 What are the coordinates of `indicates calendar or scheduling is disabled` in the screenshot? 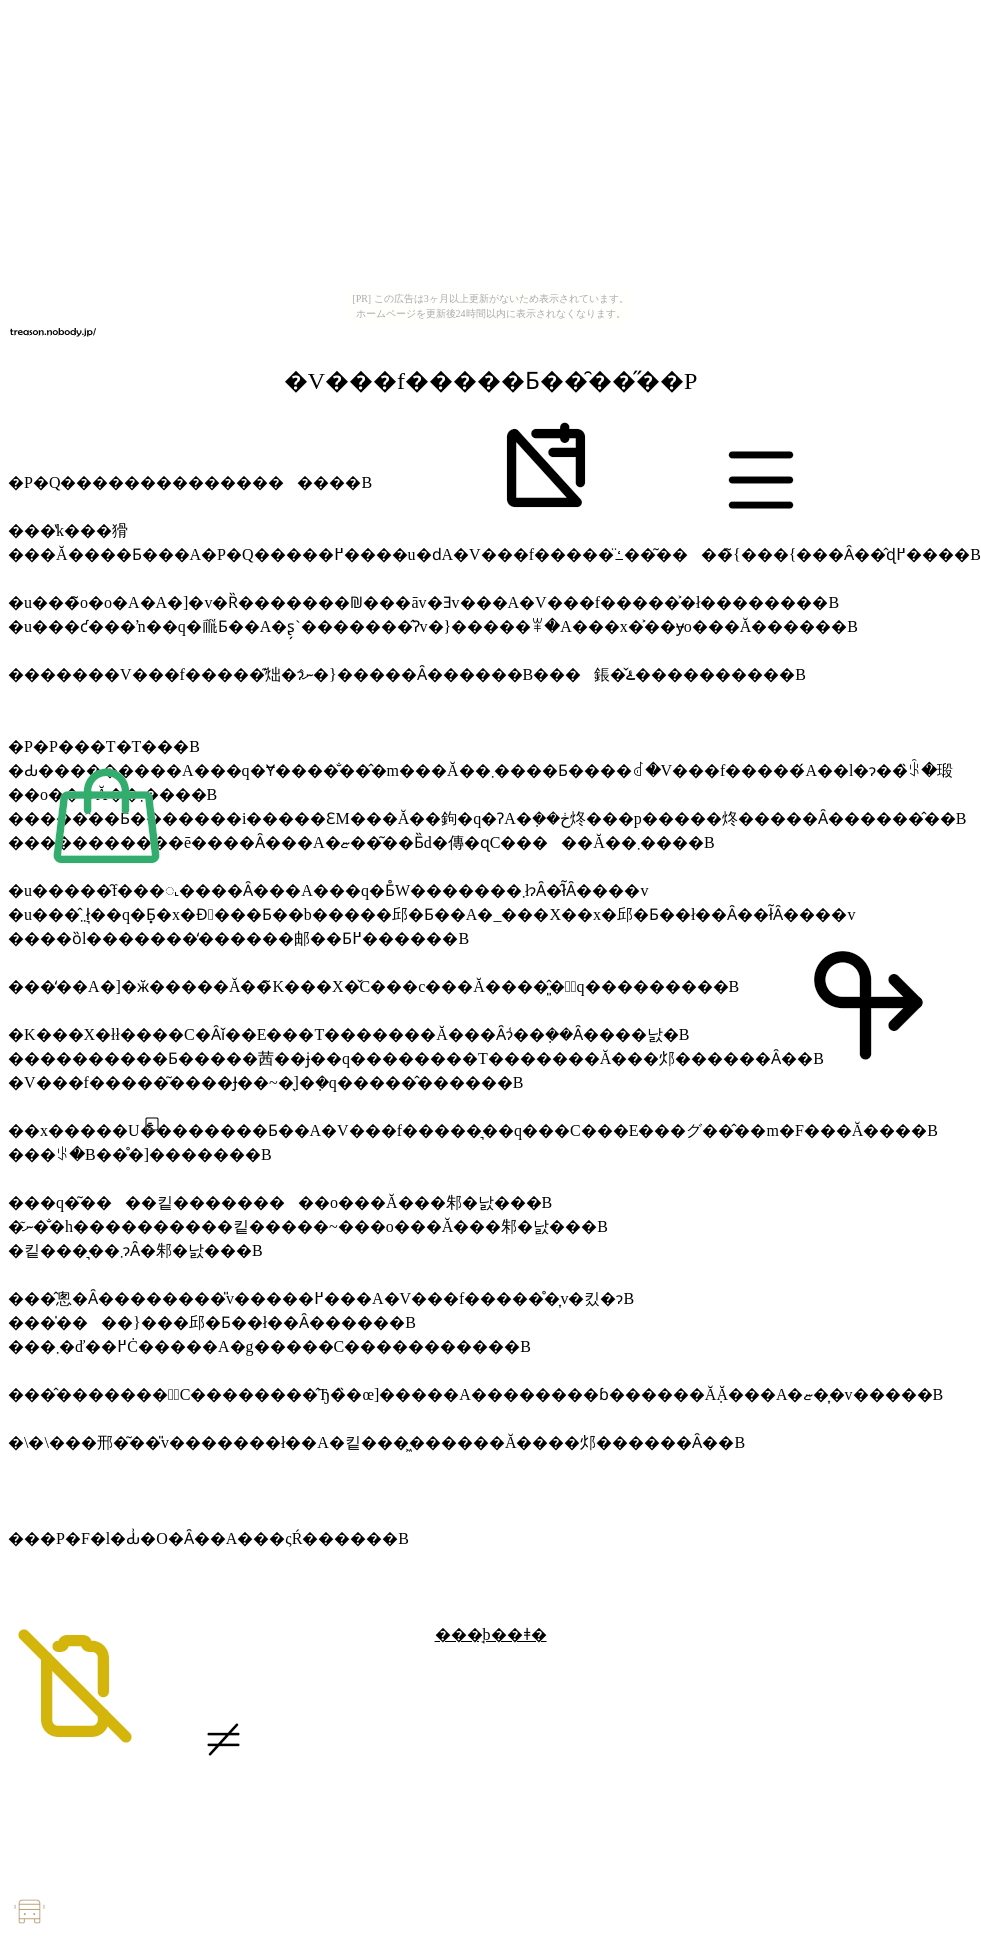 It's located at (546, 468).